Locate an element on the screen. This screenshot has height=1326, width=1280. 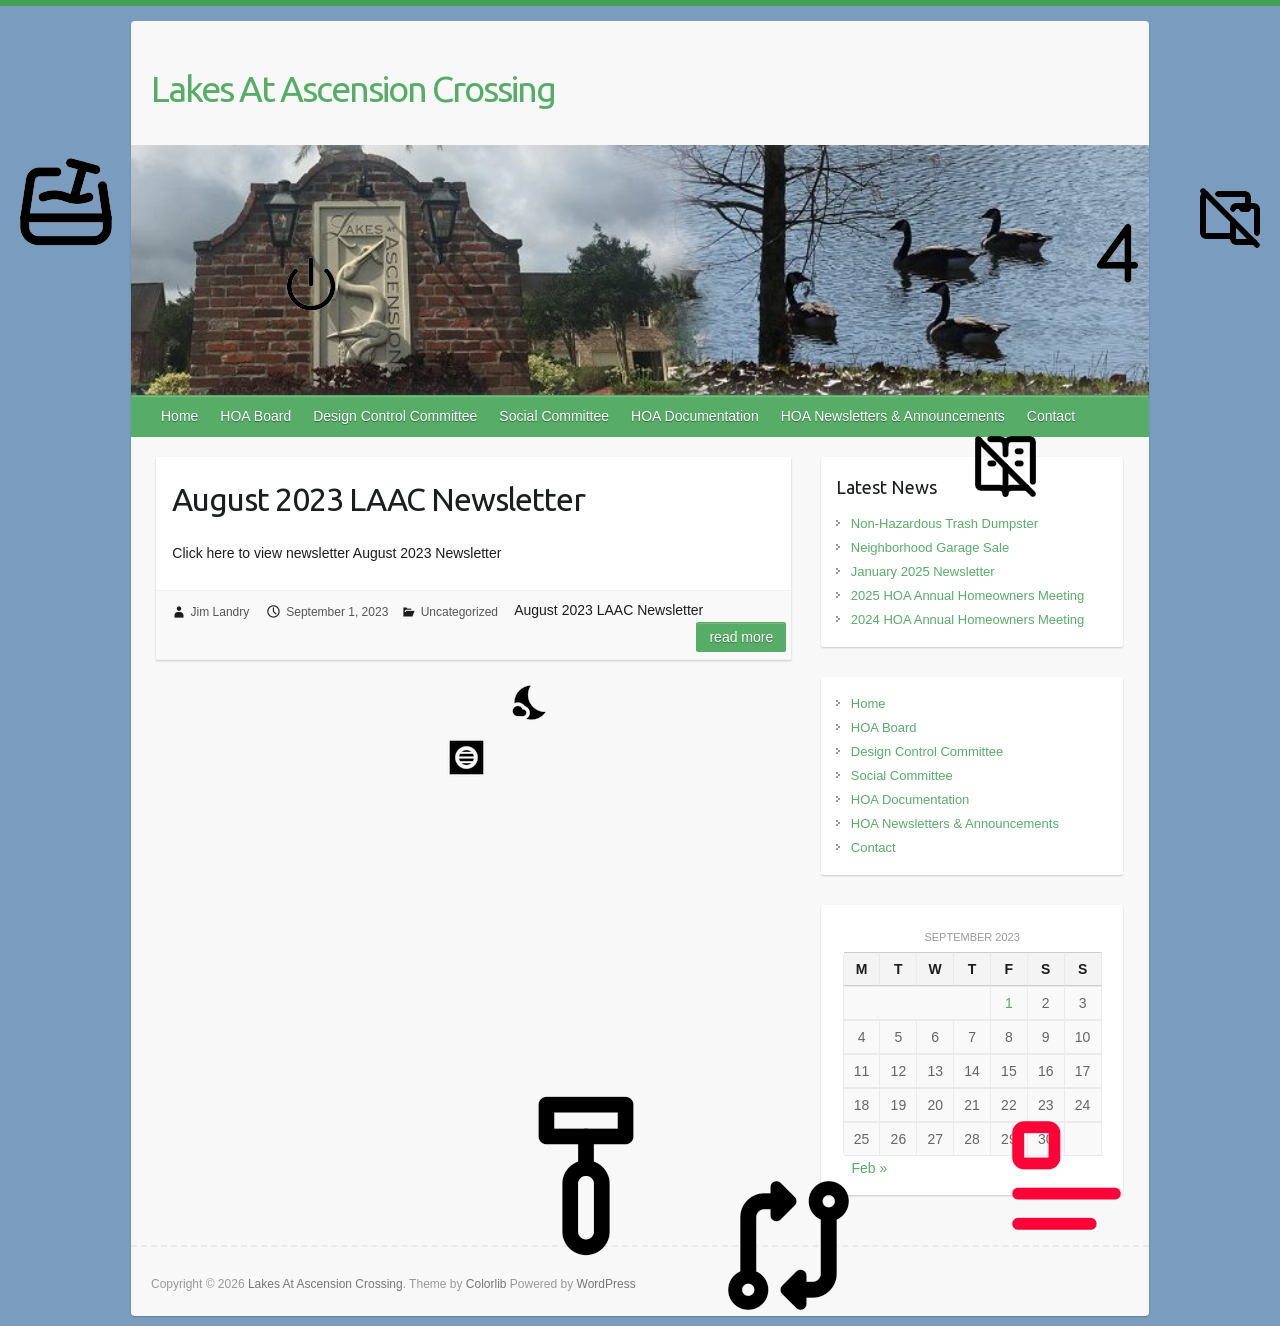
grooming or personal care tools is located at coordinates (586, 1176).